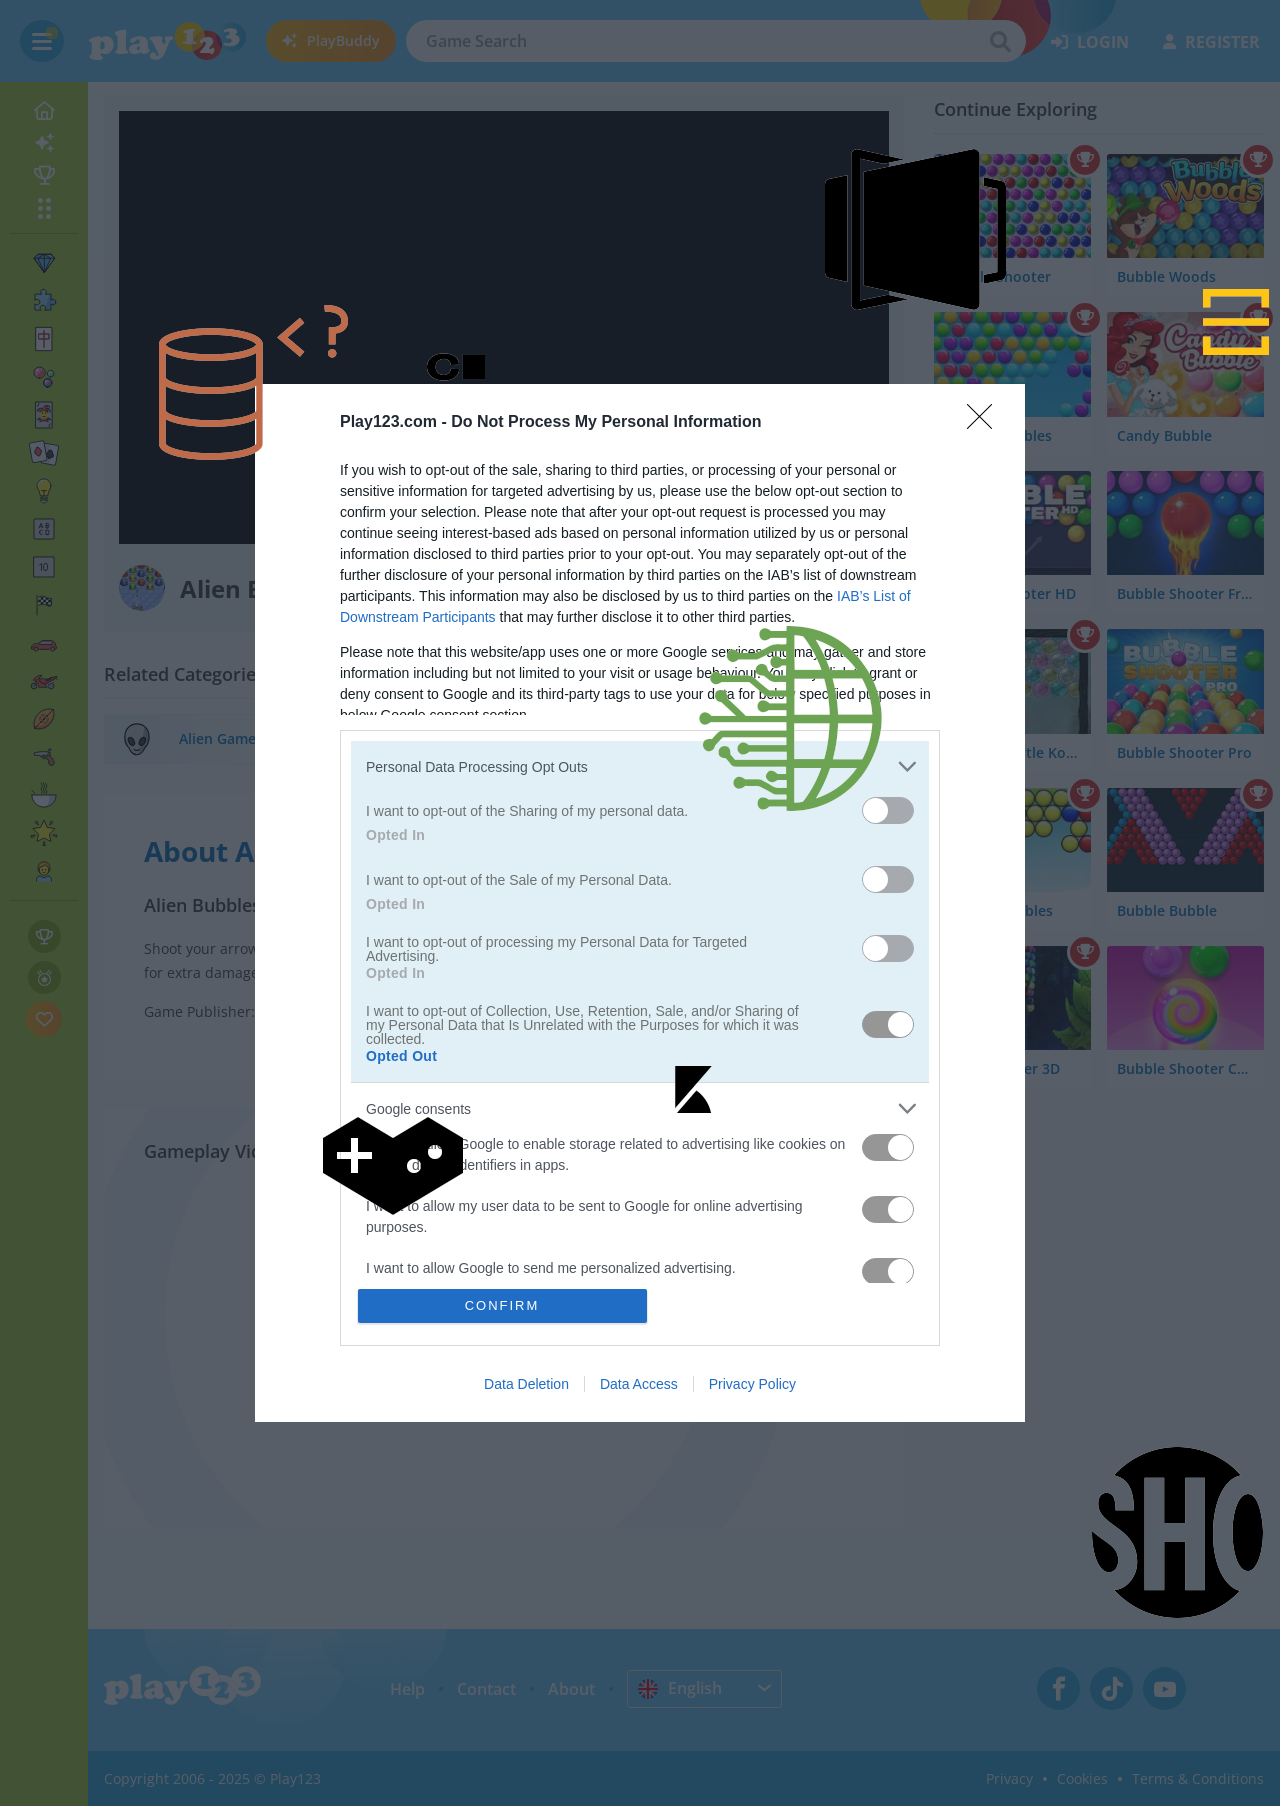 The width and height of the screenshot is (1280, 1806). I want to click on open CircuitVerse digital circuit simulator, so click(790, 718).